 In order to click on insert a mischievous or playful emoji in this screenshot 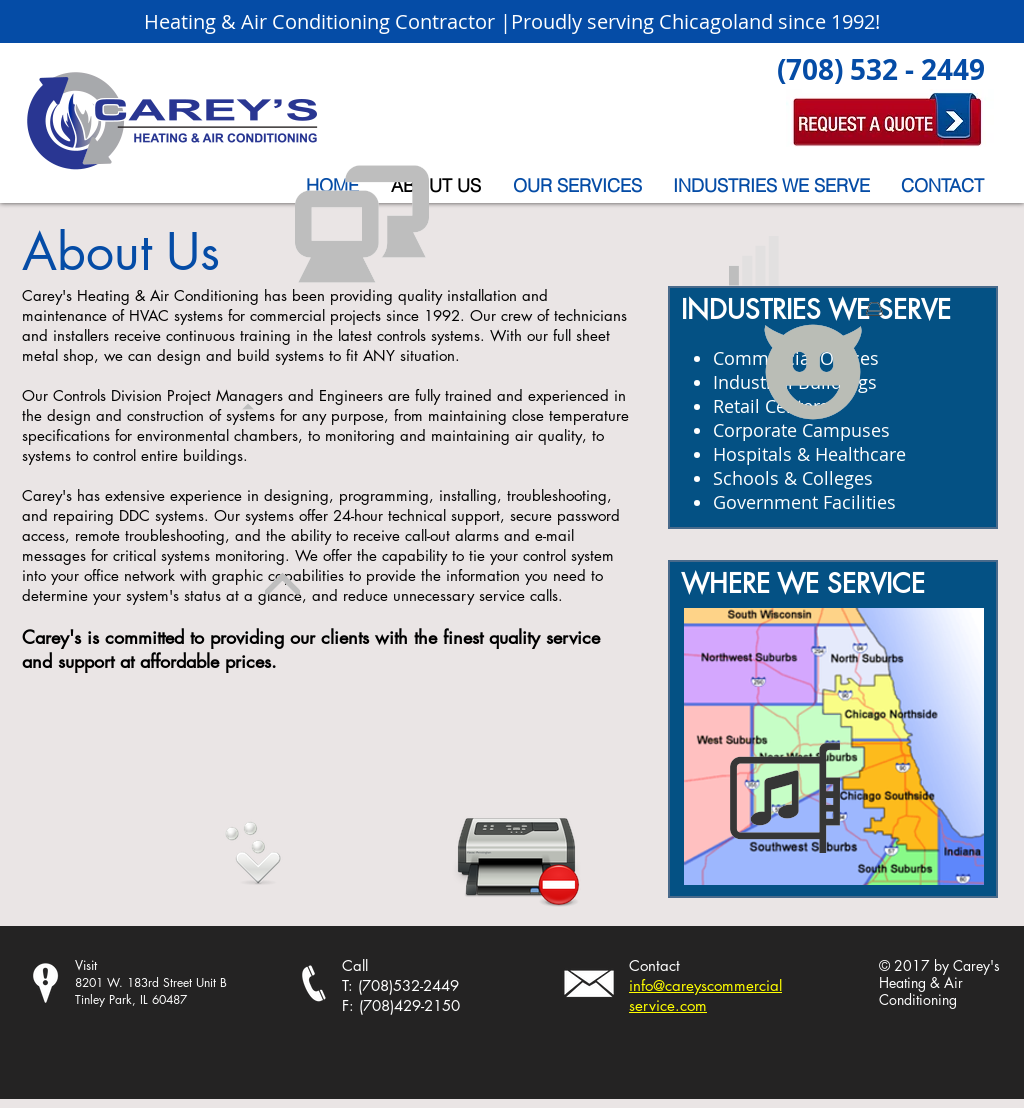, I will do `click(813, 372)`.